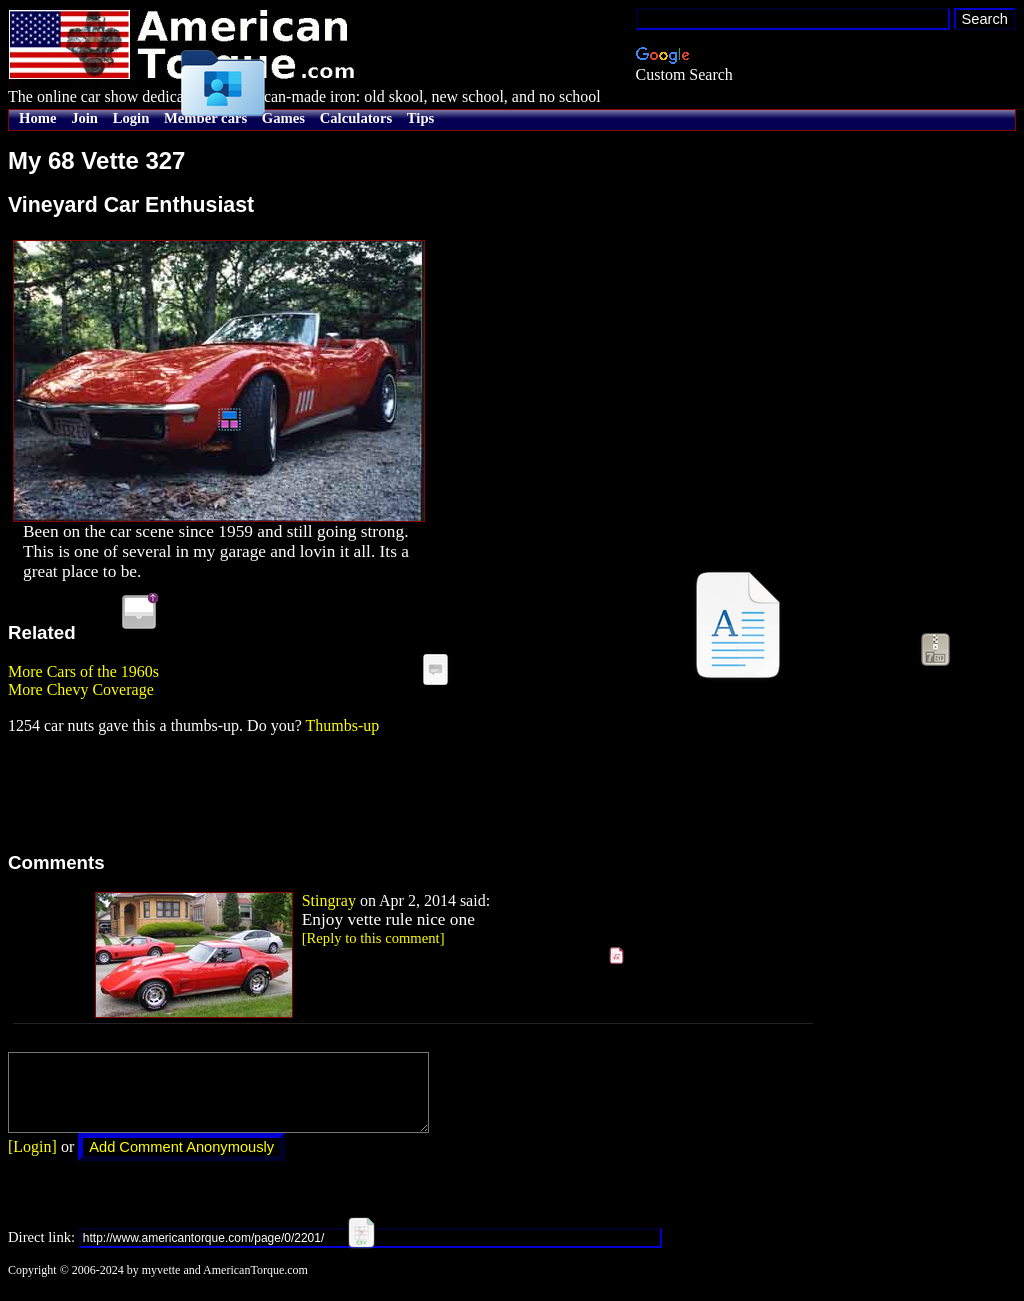 The height and width of the screenshot is (1301, 1024). What do you see at coordinates (616, 955) in the screenshot?
I see `libreoffice math formula file` at bounding box center [616, 955].